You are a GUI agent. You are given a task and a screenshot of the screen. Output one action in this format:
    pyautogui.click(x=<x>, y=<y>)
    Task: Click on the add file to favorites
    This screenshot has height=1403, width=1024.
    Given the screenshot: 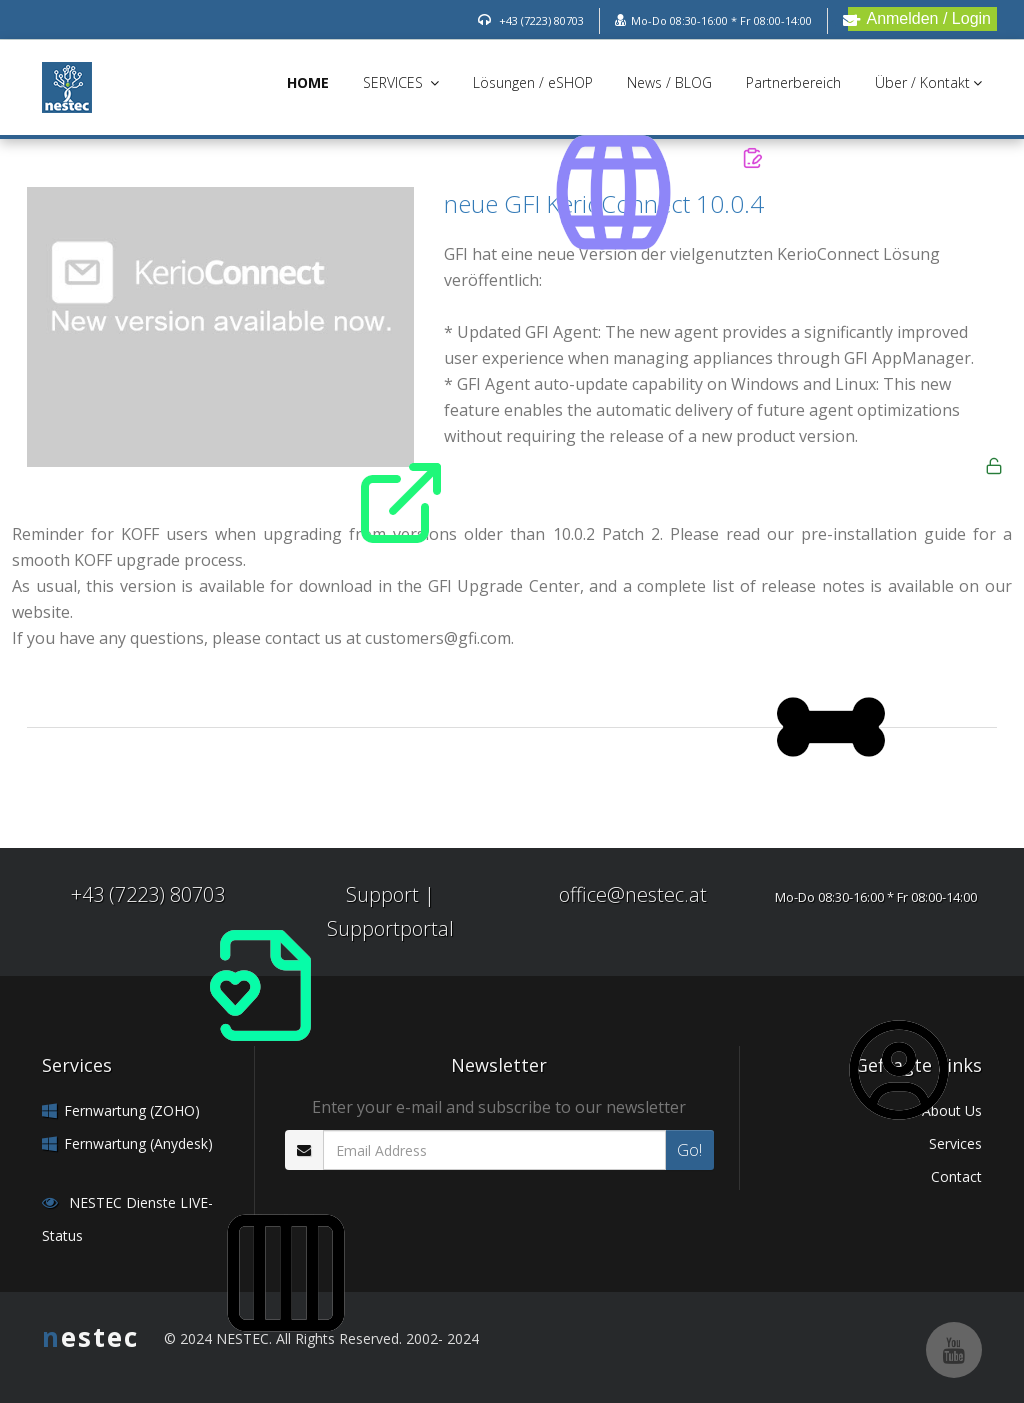 What is the action you would take?
    pyautogui.click(x=265, y=985)
    